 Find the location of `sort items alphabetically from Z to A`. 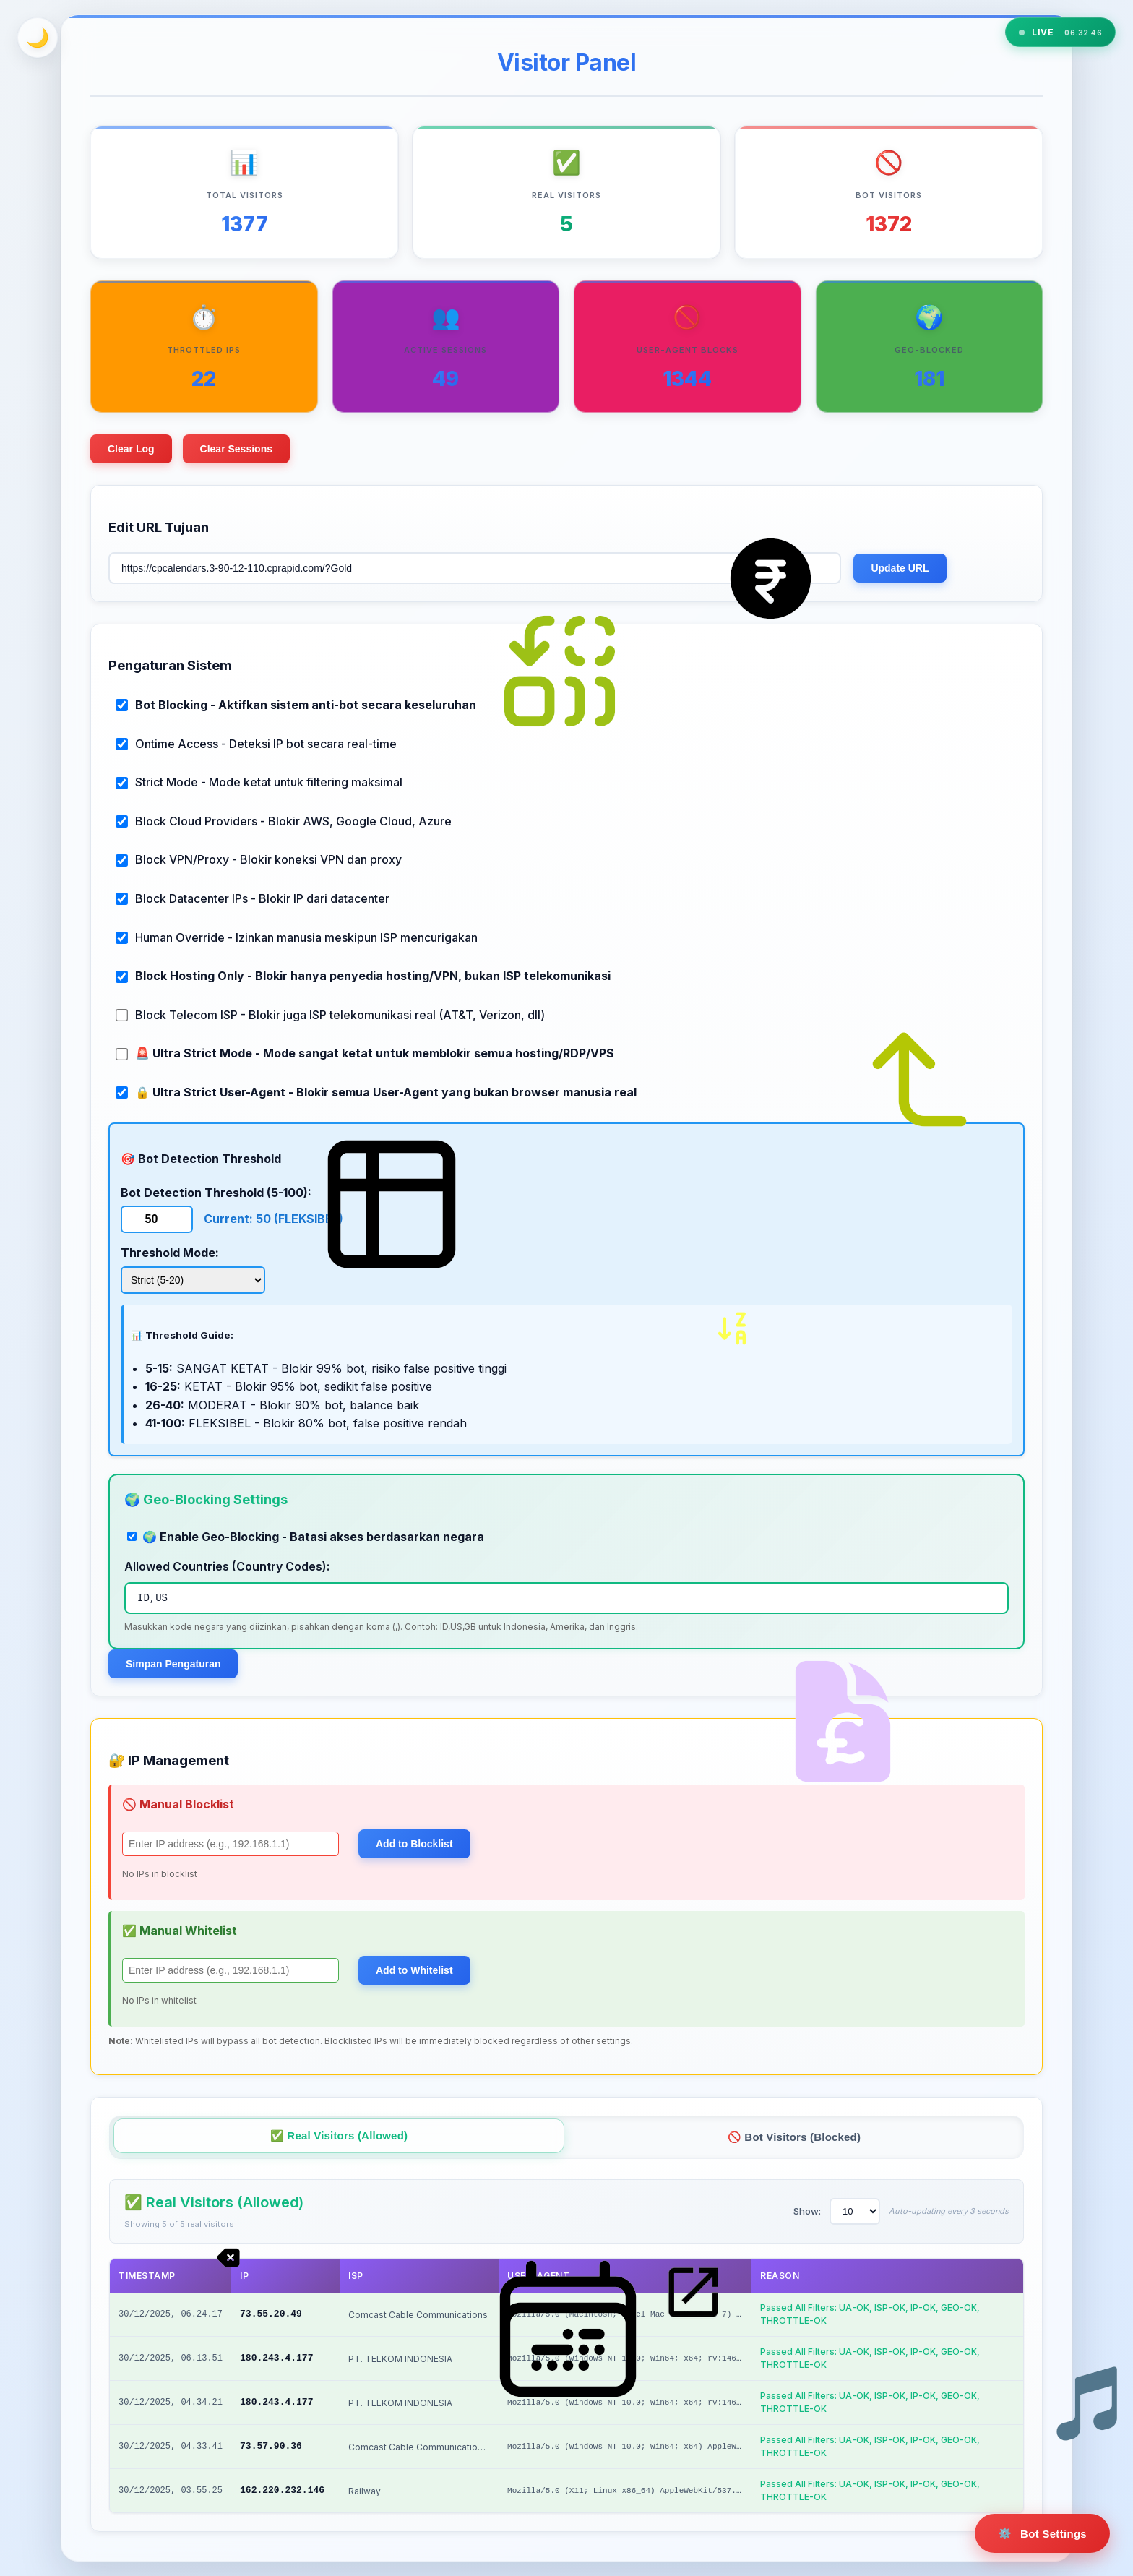

sort items alphabetically from Z to A is located at coordinates (733, 1328).